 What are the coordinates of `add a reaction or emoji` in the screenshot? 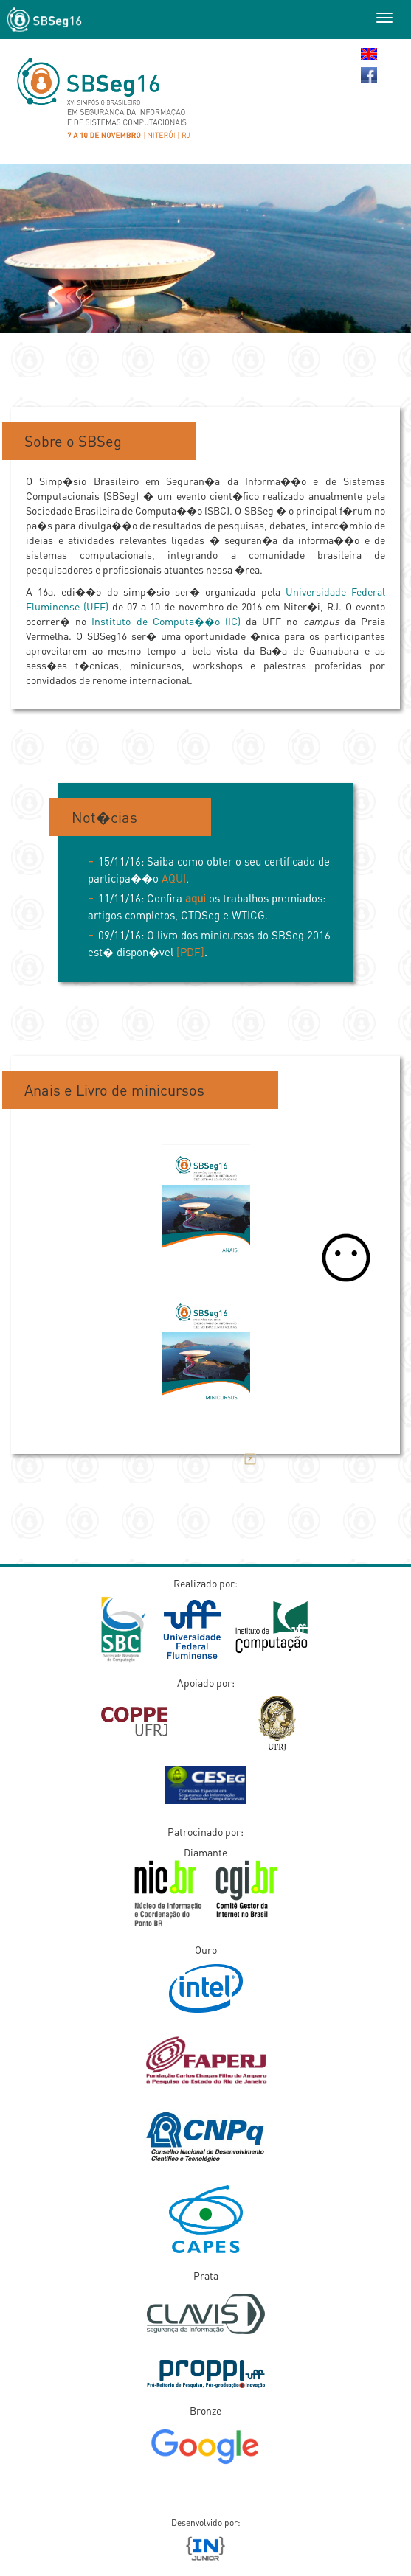 It's located at (346, 1258).